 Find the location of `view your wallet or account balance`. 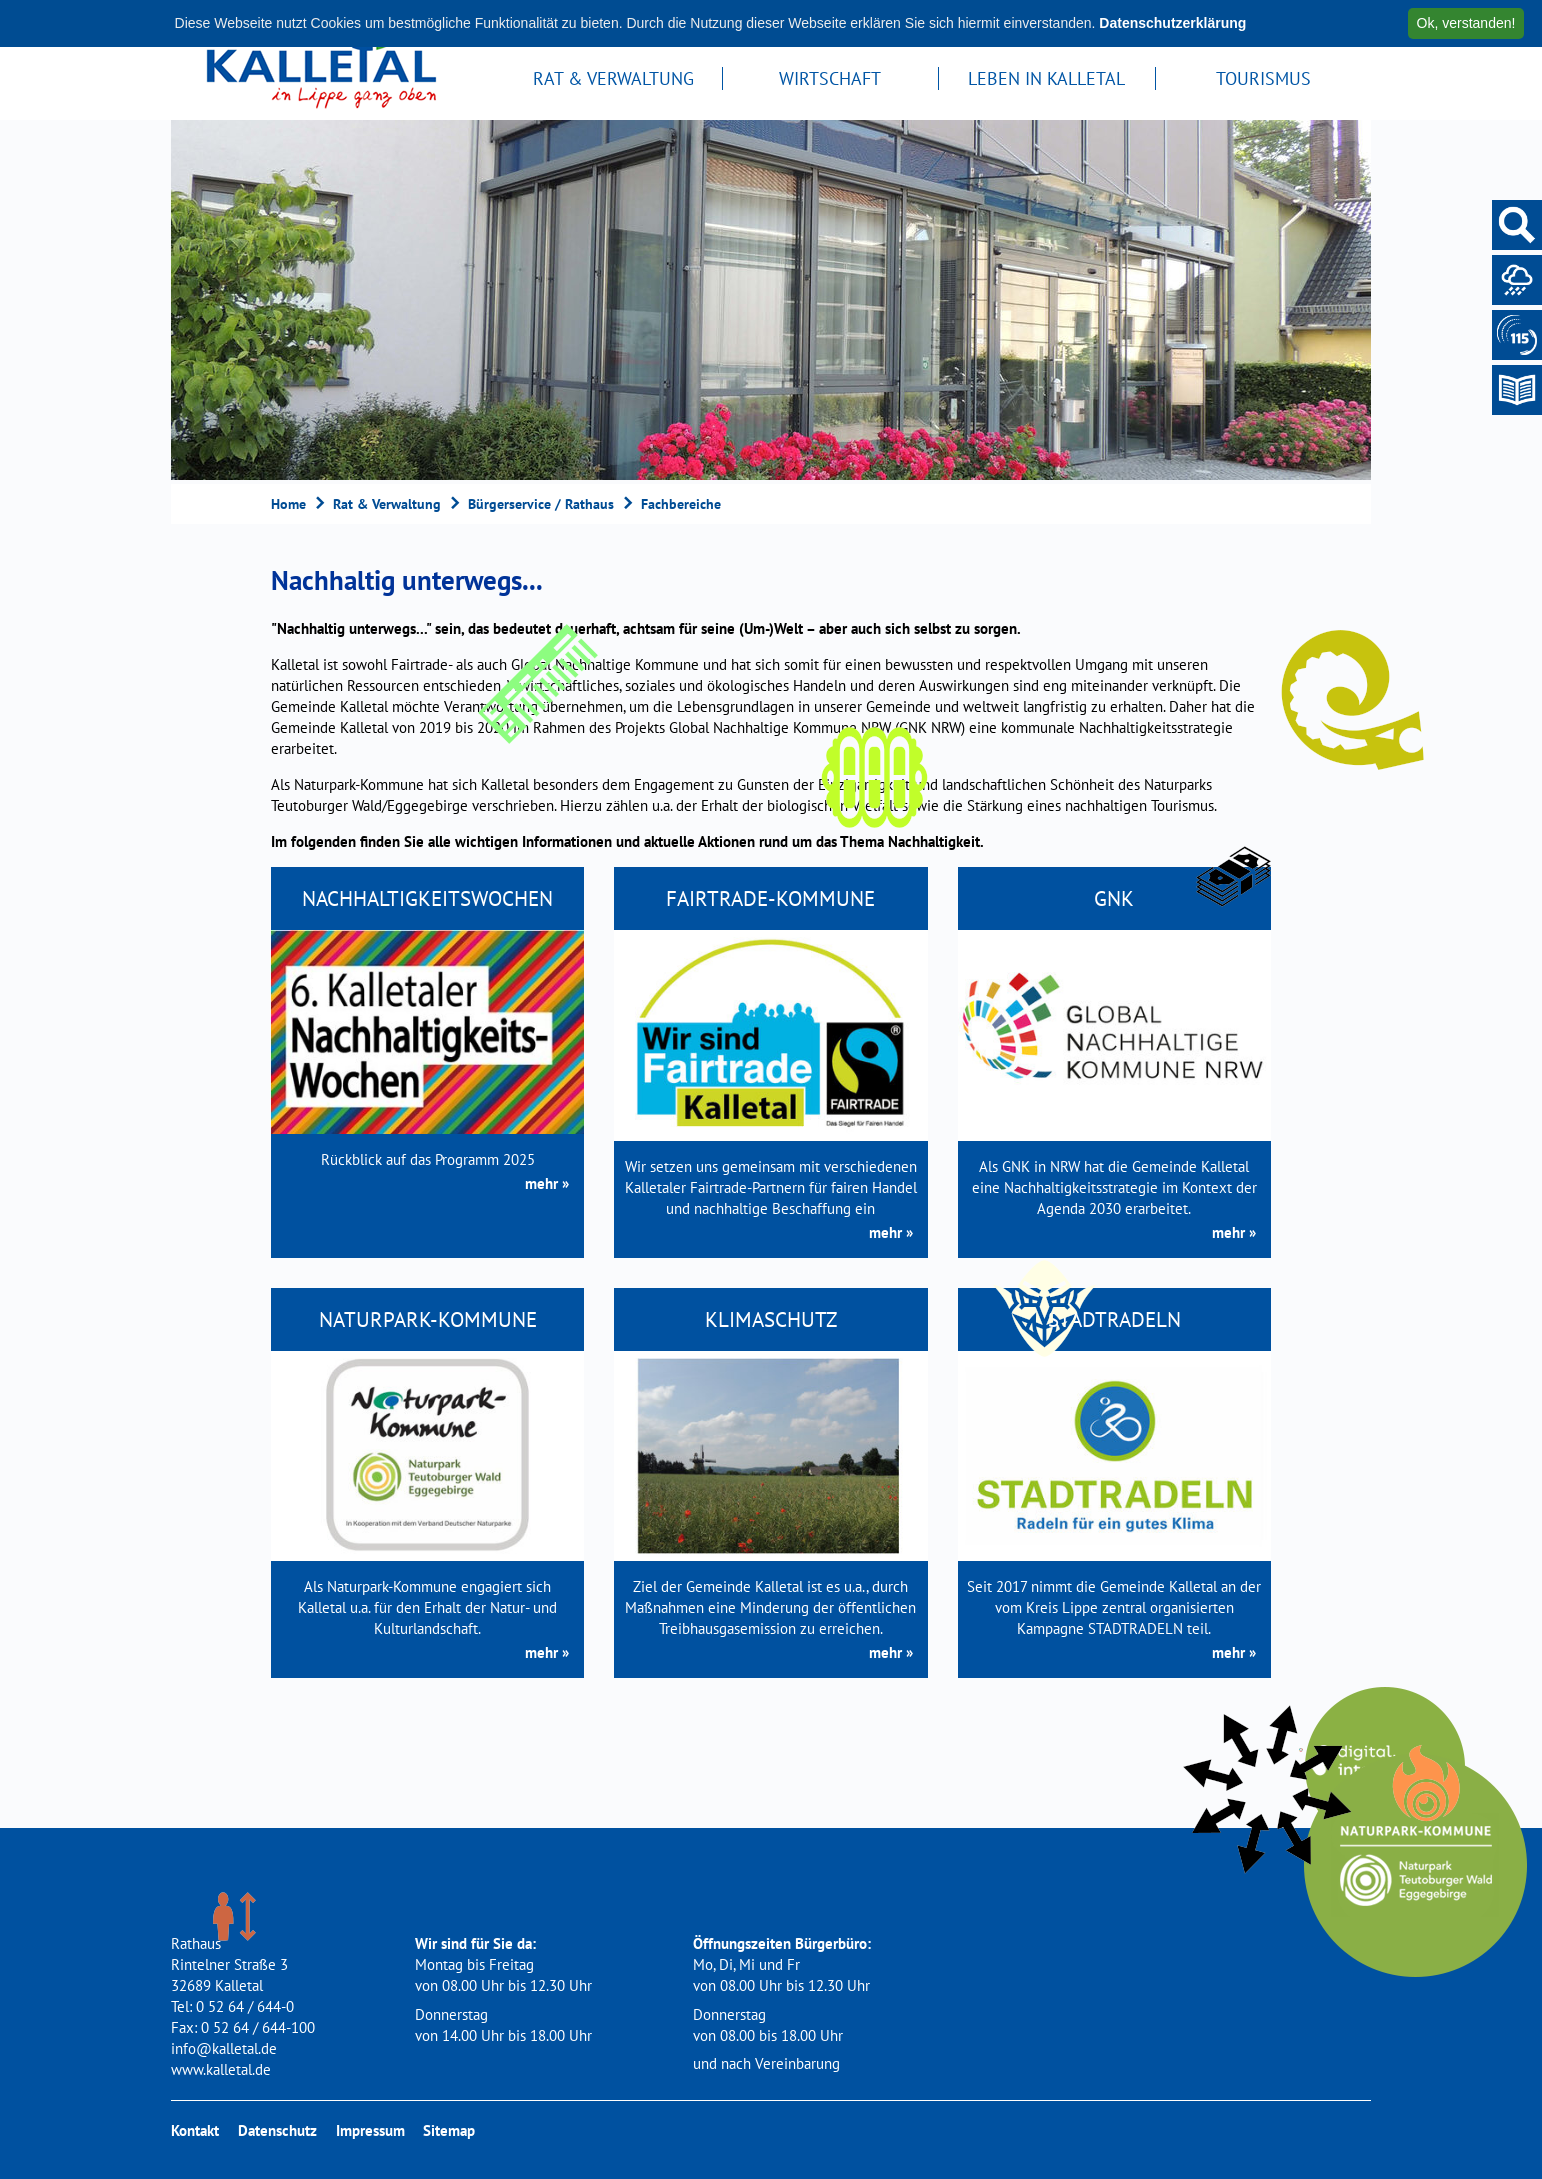

view your wallet or account balance is located at coordinates (1233, 876).